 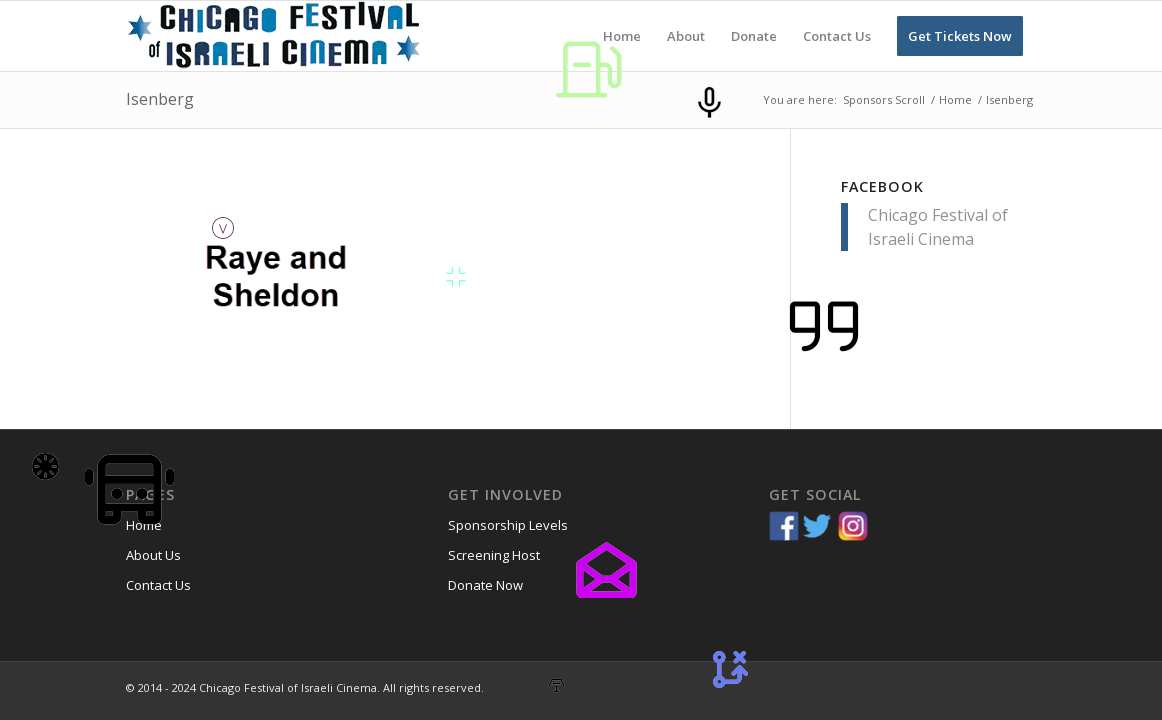 I want to click on view opened or read mail, so click(x=606, y=572).